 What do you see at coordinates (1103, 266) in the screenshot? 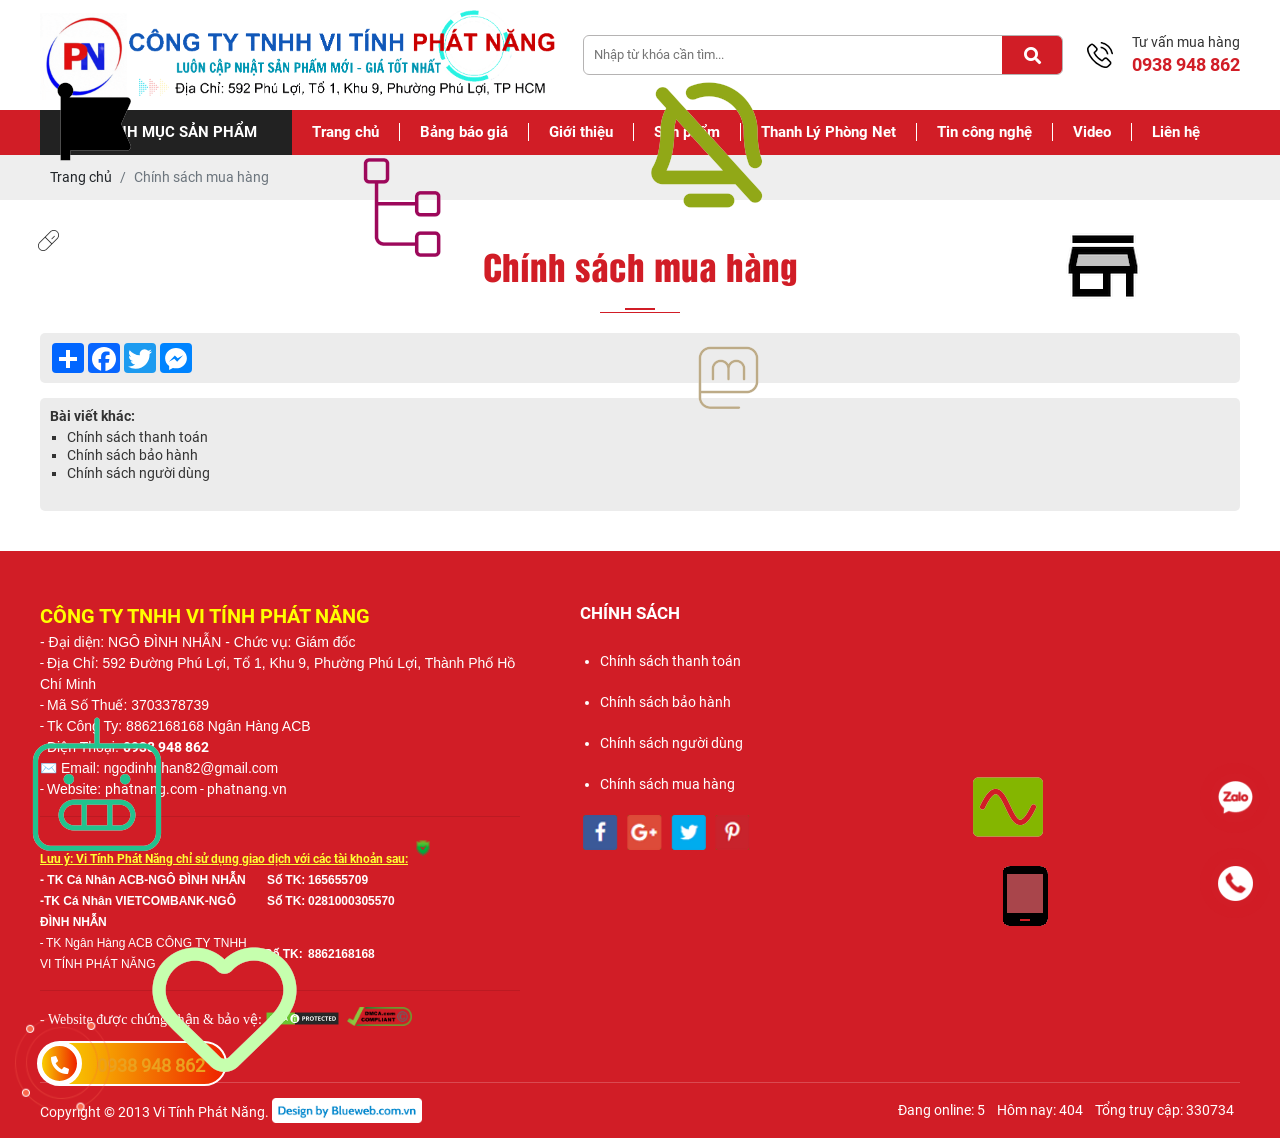
I see `access the store or marketplace` at bounding box center [1103, 266].